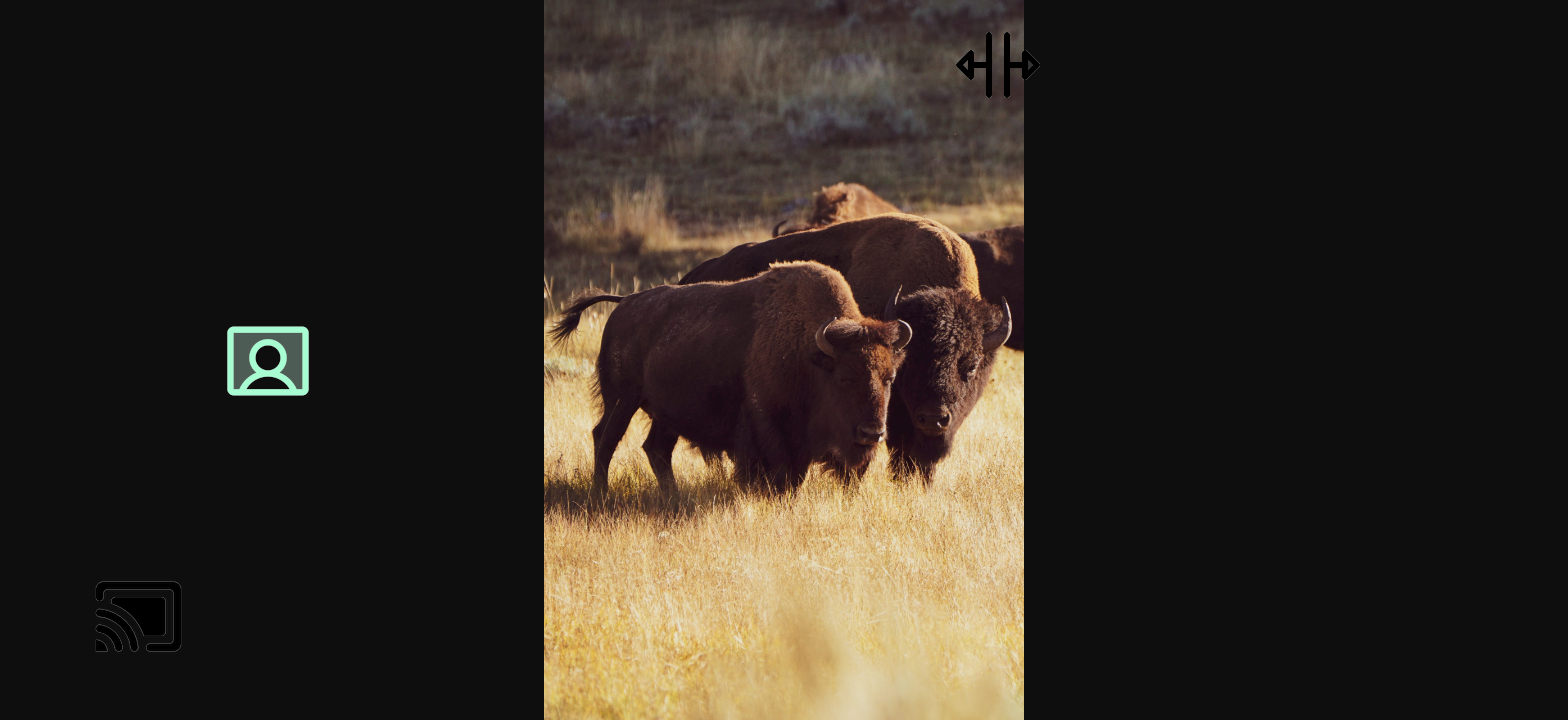  Describe the element at coordinates (138, 616) in the screenshot. I see `indicates active connection to a casting device` at that location.